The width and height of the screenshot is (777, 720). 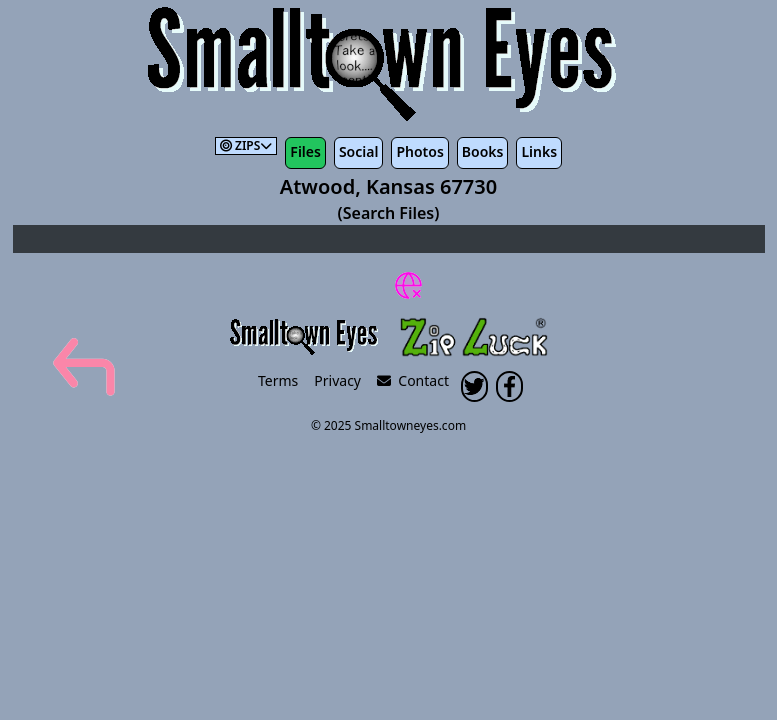 What do you see at coordinates (408, 285) in the screenshot?
I see `no internet connection` at bounding box center [408, 285].